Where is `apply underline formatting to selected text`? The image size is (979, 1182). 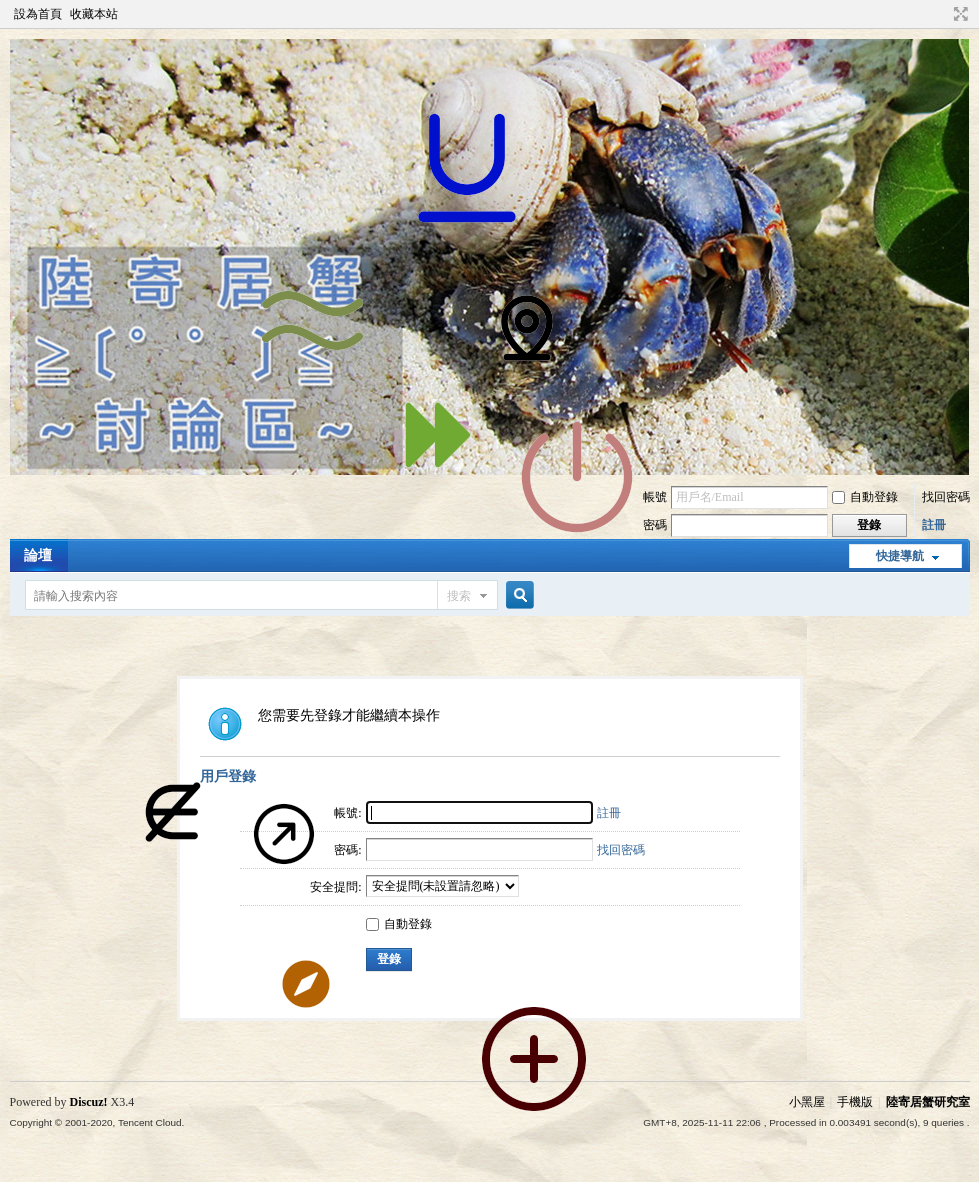
apply underline formatting to selected text is located at coordinates (467, 168).